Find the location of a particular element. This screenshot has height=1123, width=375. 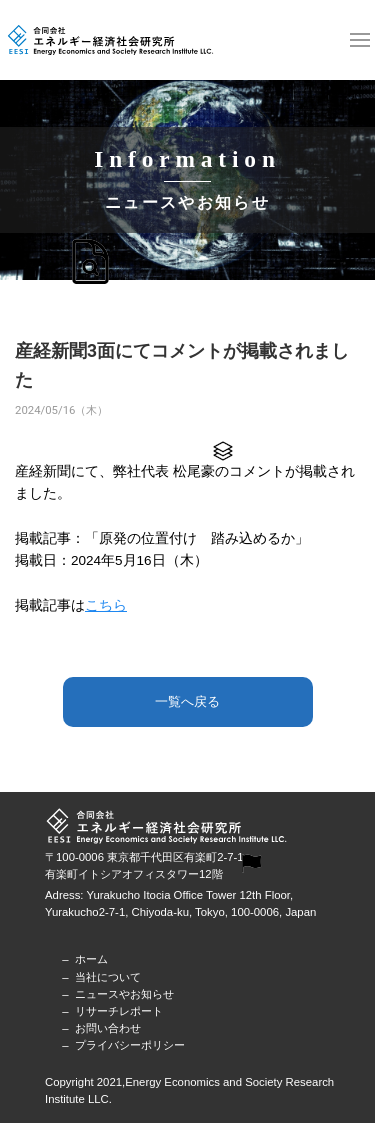

view layers or stacked content is located at coordinates (223, 451).